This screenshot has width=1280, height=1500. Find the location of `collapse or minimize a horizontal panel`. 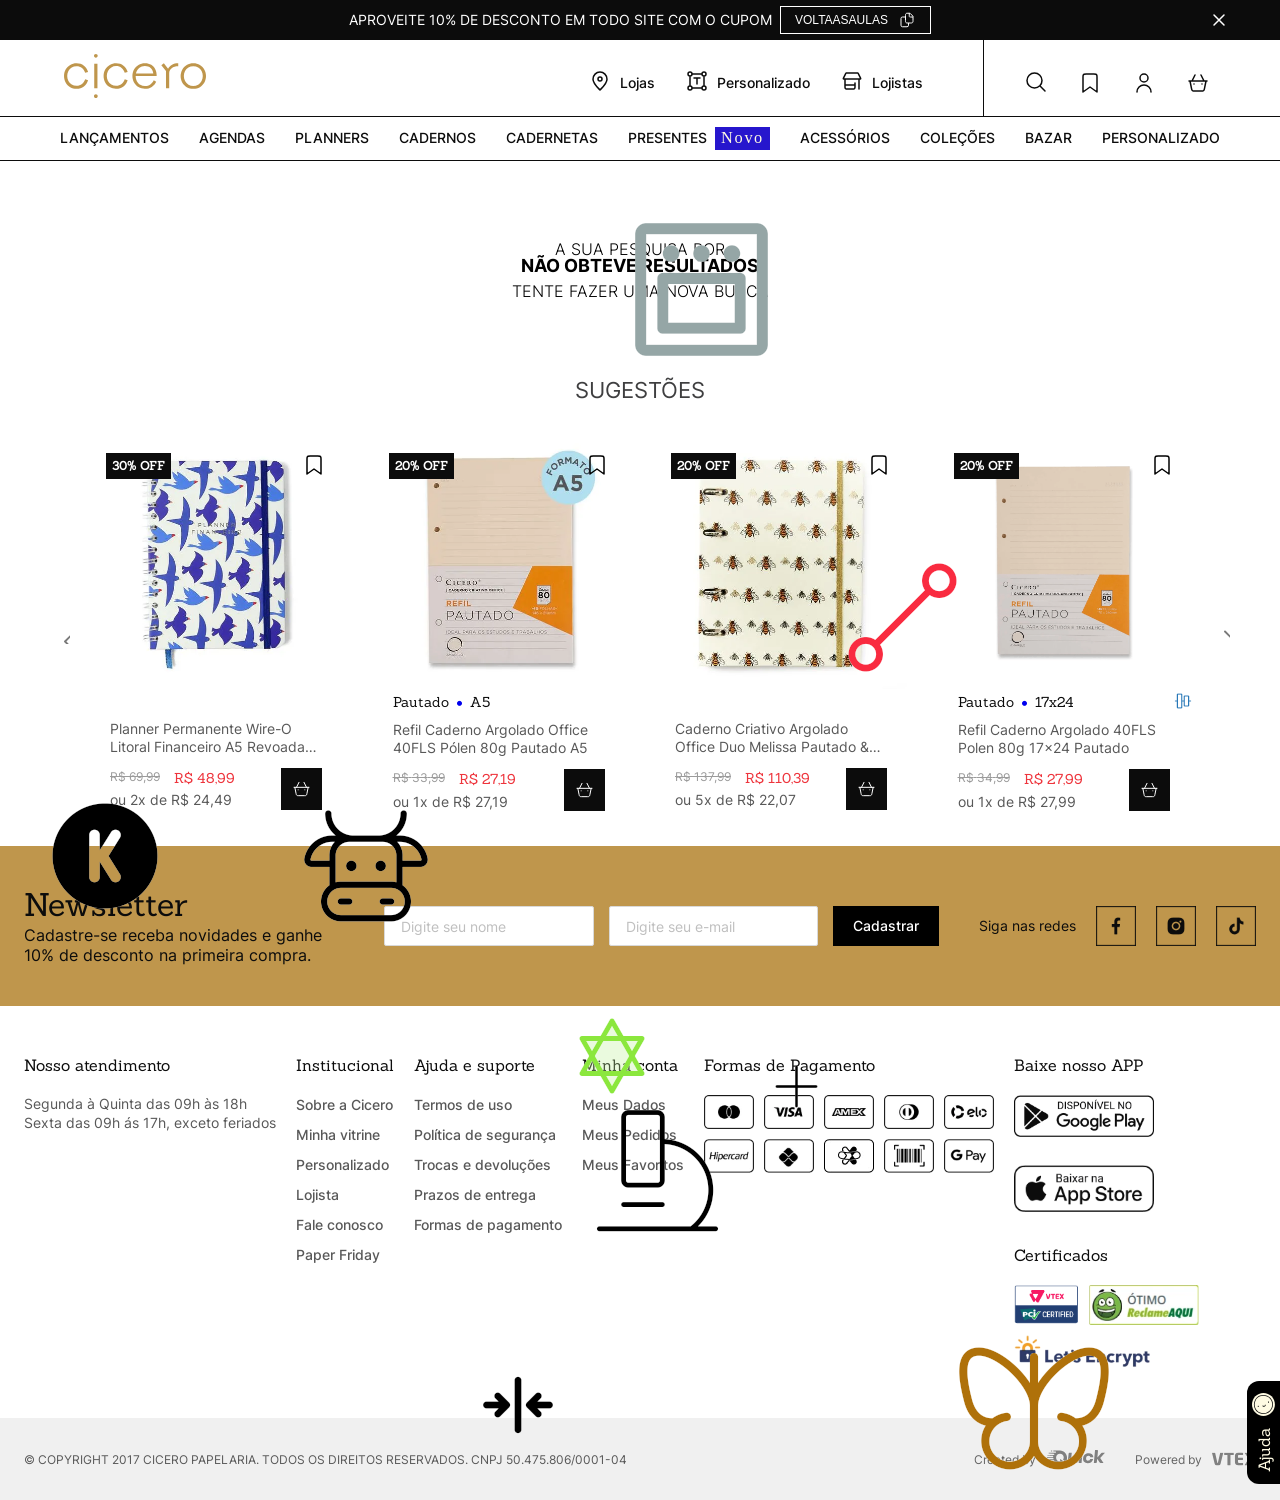

collapse or minimize a horizontal panel is located at coordinates (518, 1405).